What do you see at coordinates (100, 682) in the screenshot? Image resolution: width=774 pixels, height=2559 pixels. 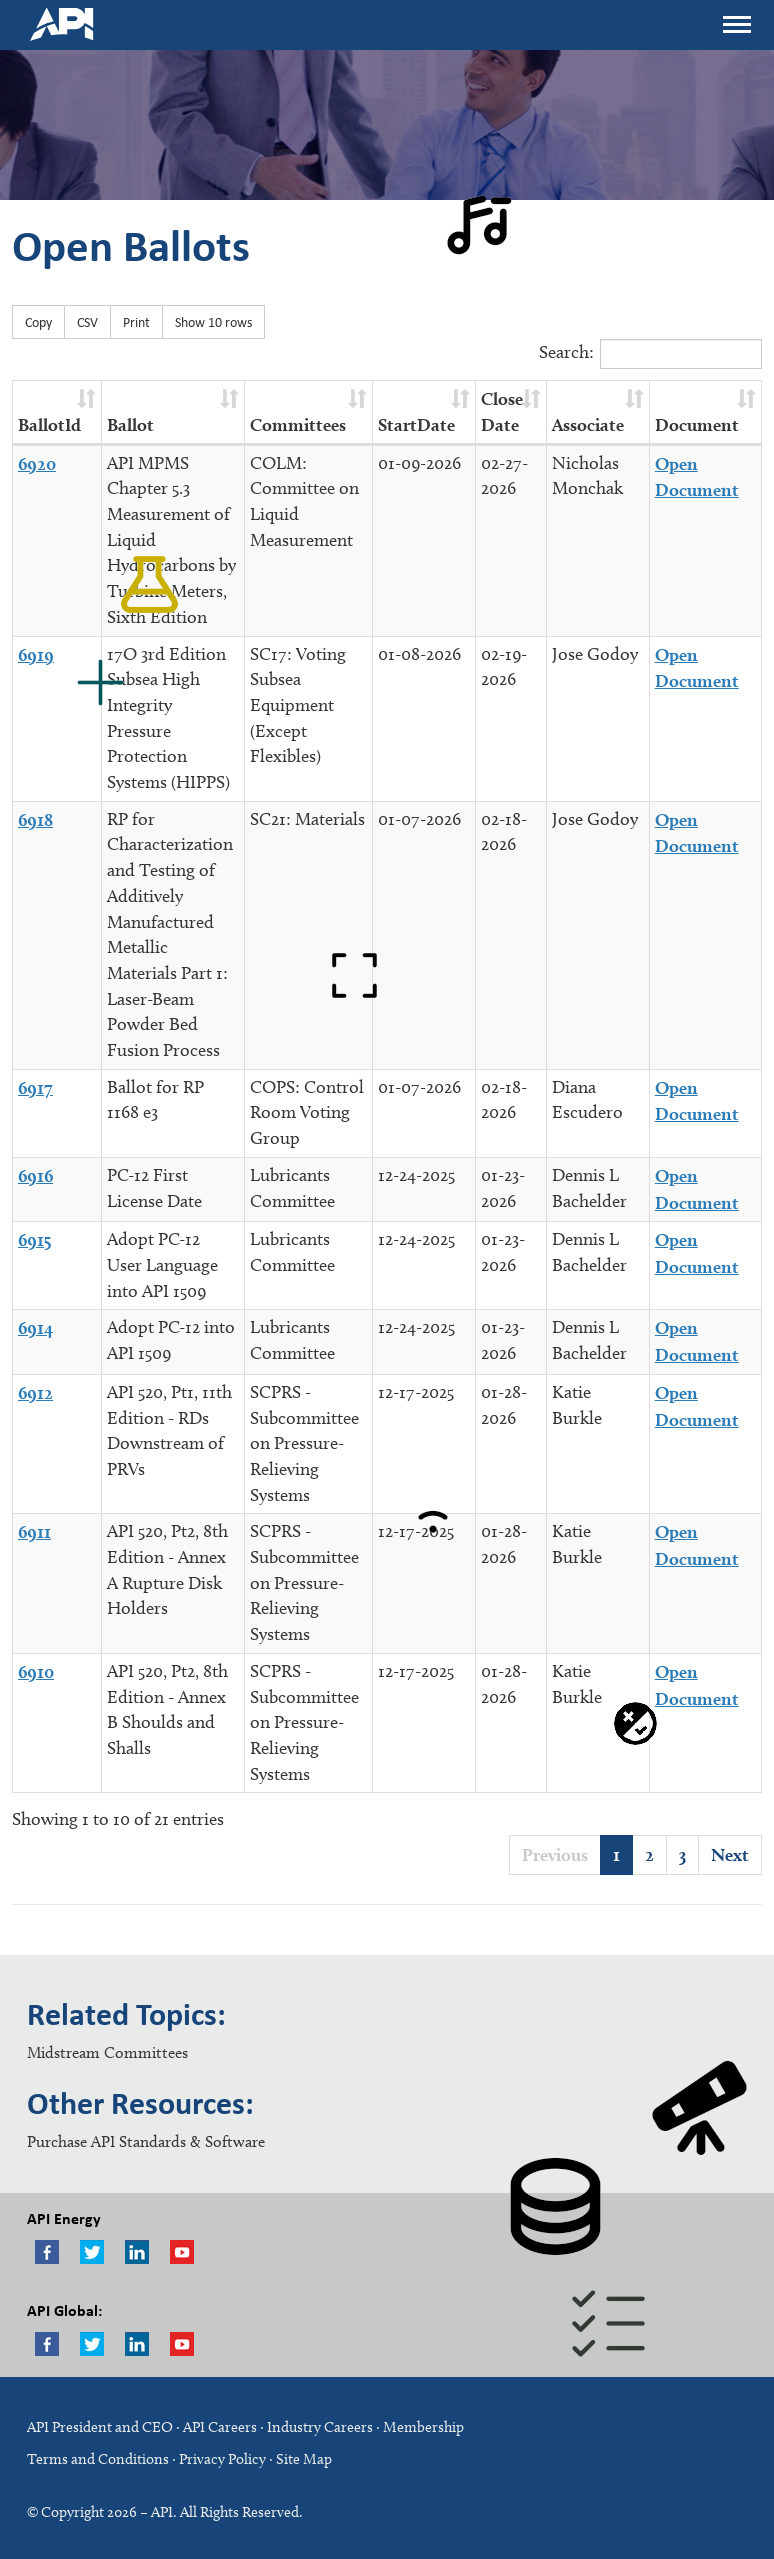 I see `add a new item` at bounding box center [100, 682].